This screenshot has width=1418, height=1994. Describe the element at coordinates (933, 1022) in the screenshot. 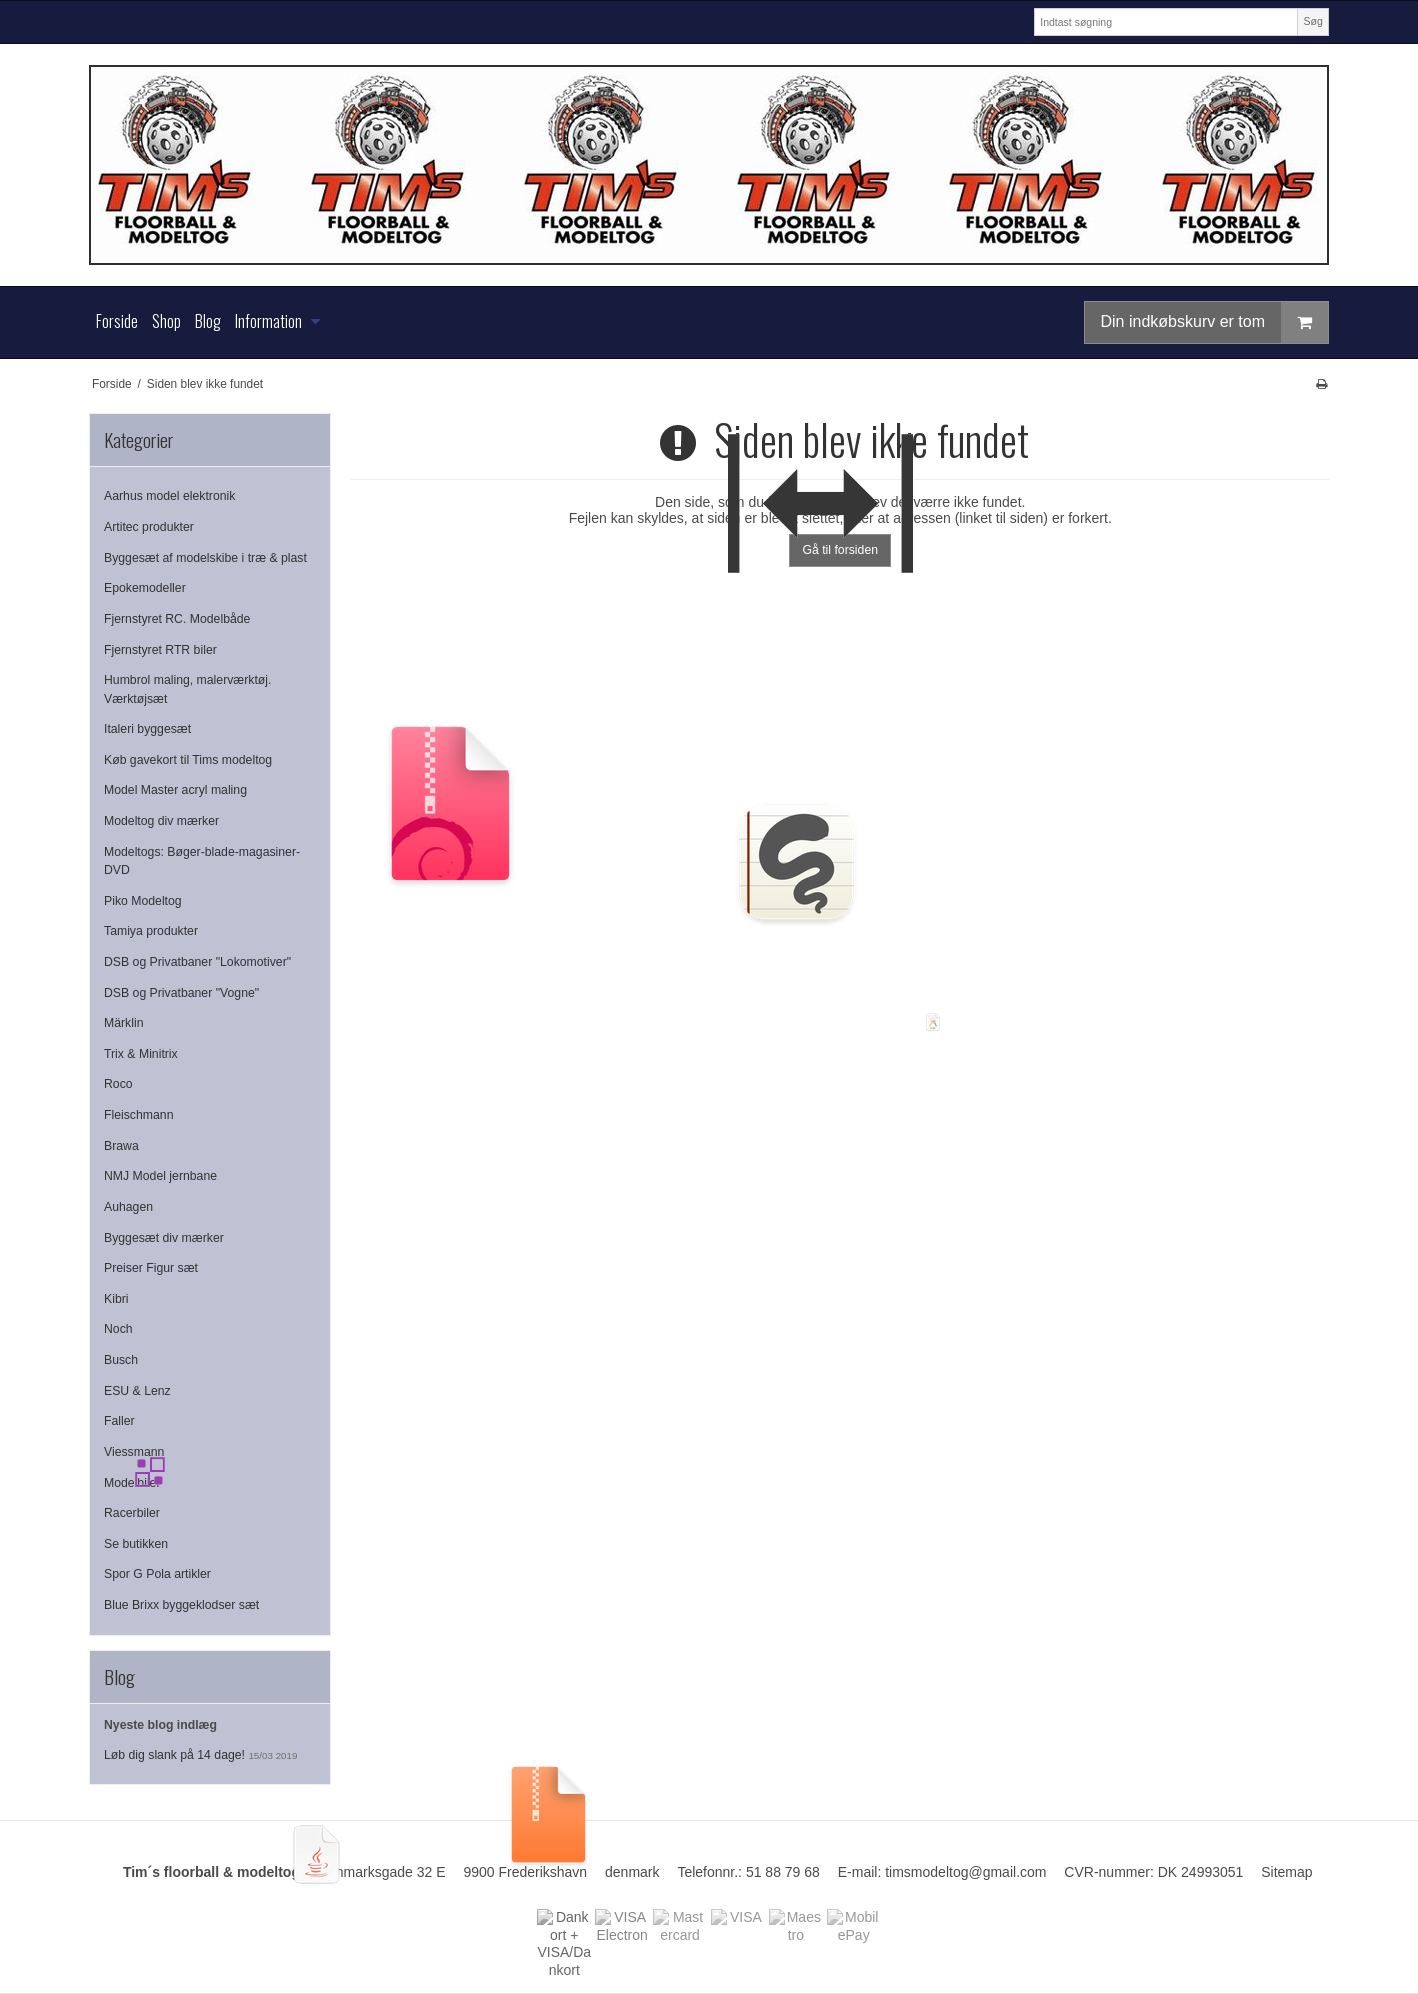

I see `a PGP encryption key file` at that location.